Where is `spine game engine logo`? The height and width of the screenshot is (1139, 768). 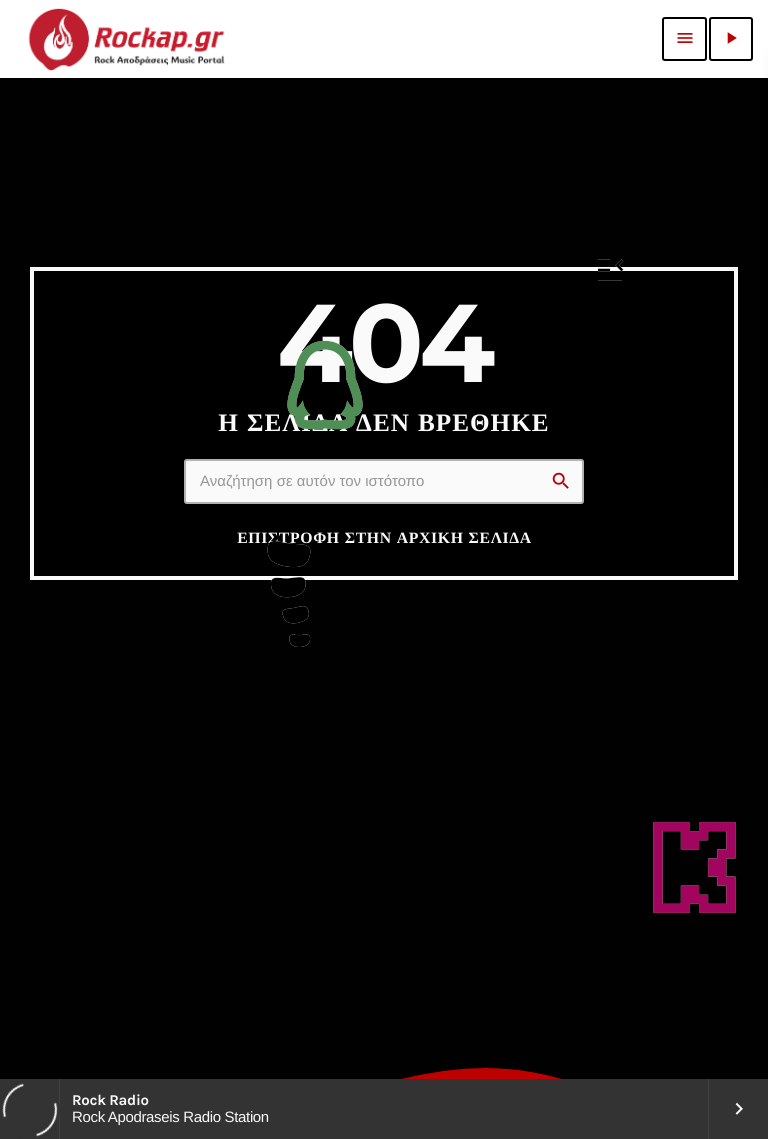 spine game engine logo is located at coordinates (289, 594).